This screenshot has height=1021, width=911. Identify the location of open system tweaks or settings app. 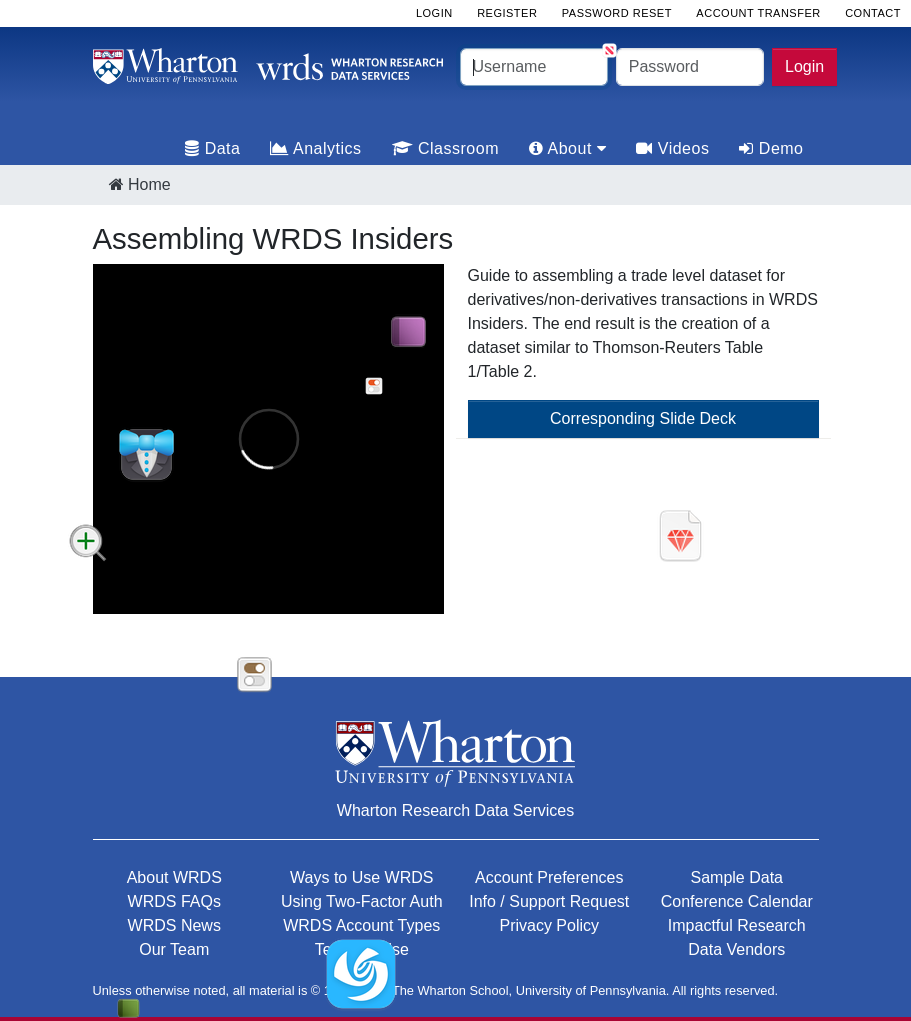
(374, 386).